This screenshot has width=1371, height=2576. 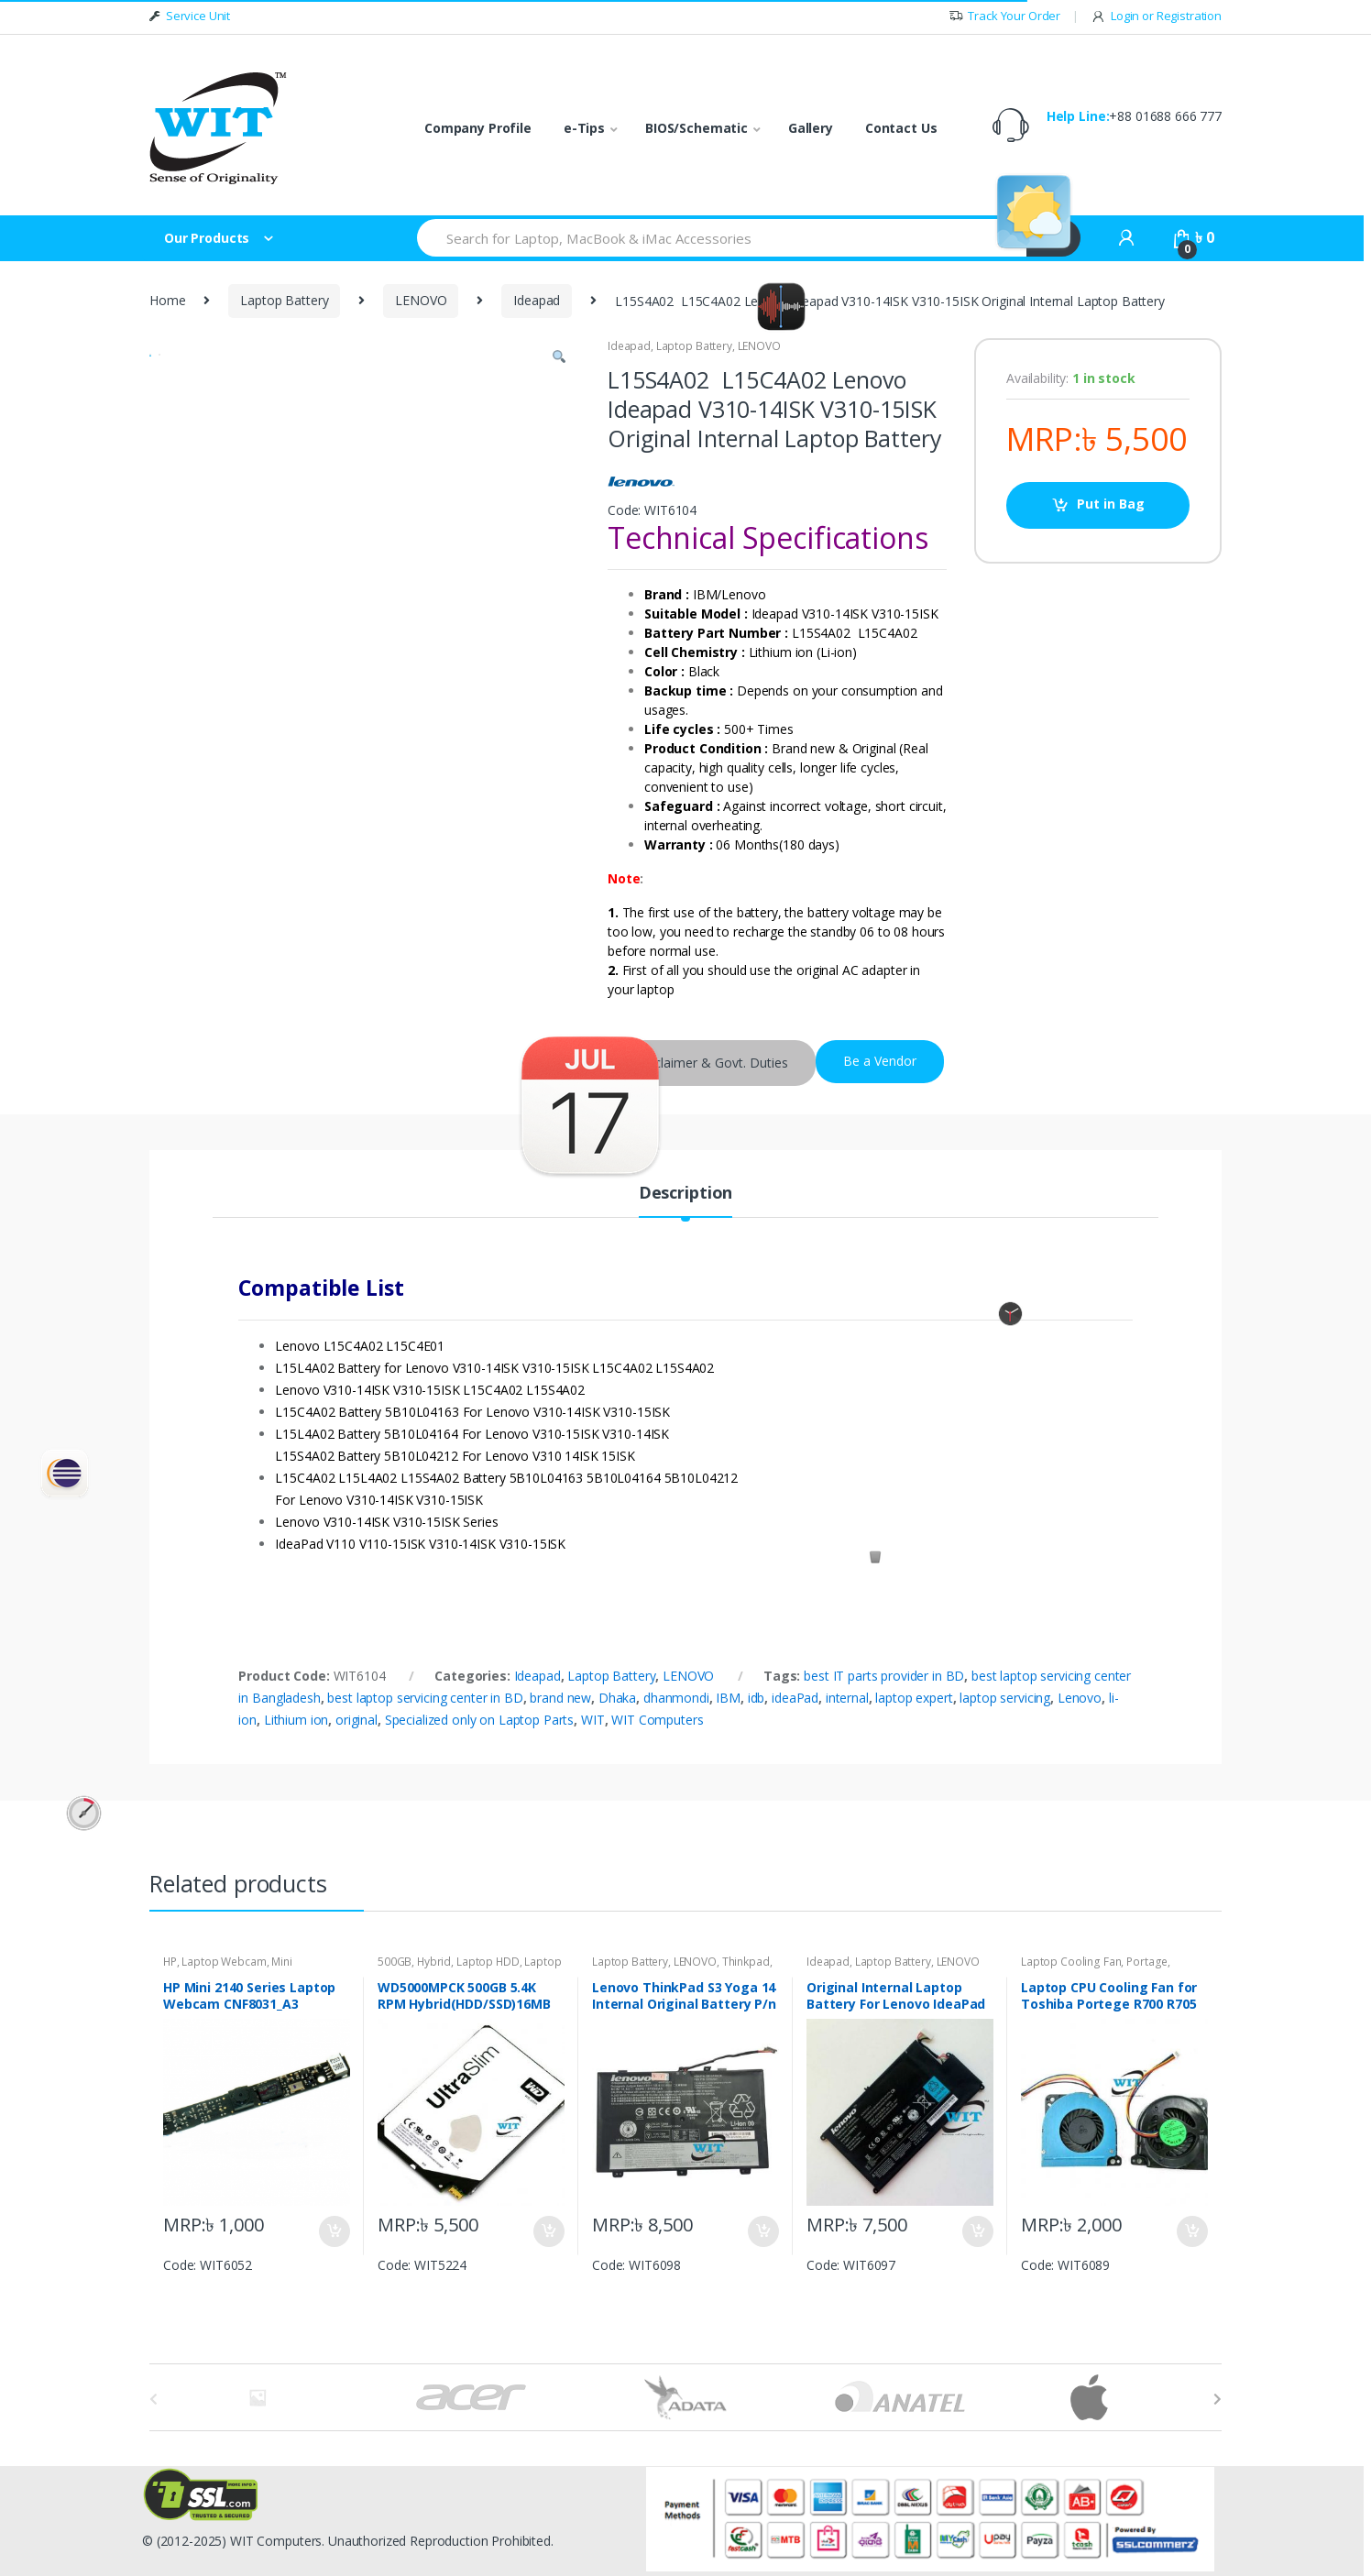 I want to click on open the trash to view deleted items, so click(x=875, y=1557).